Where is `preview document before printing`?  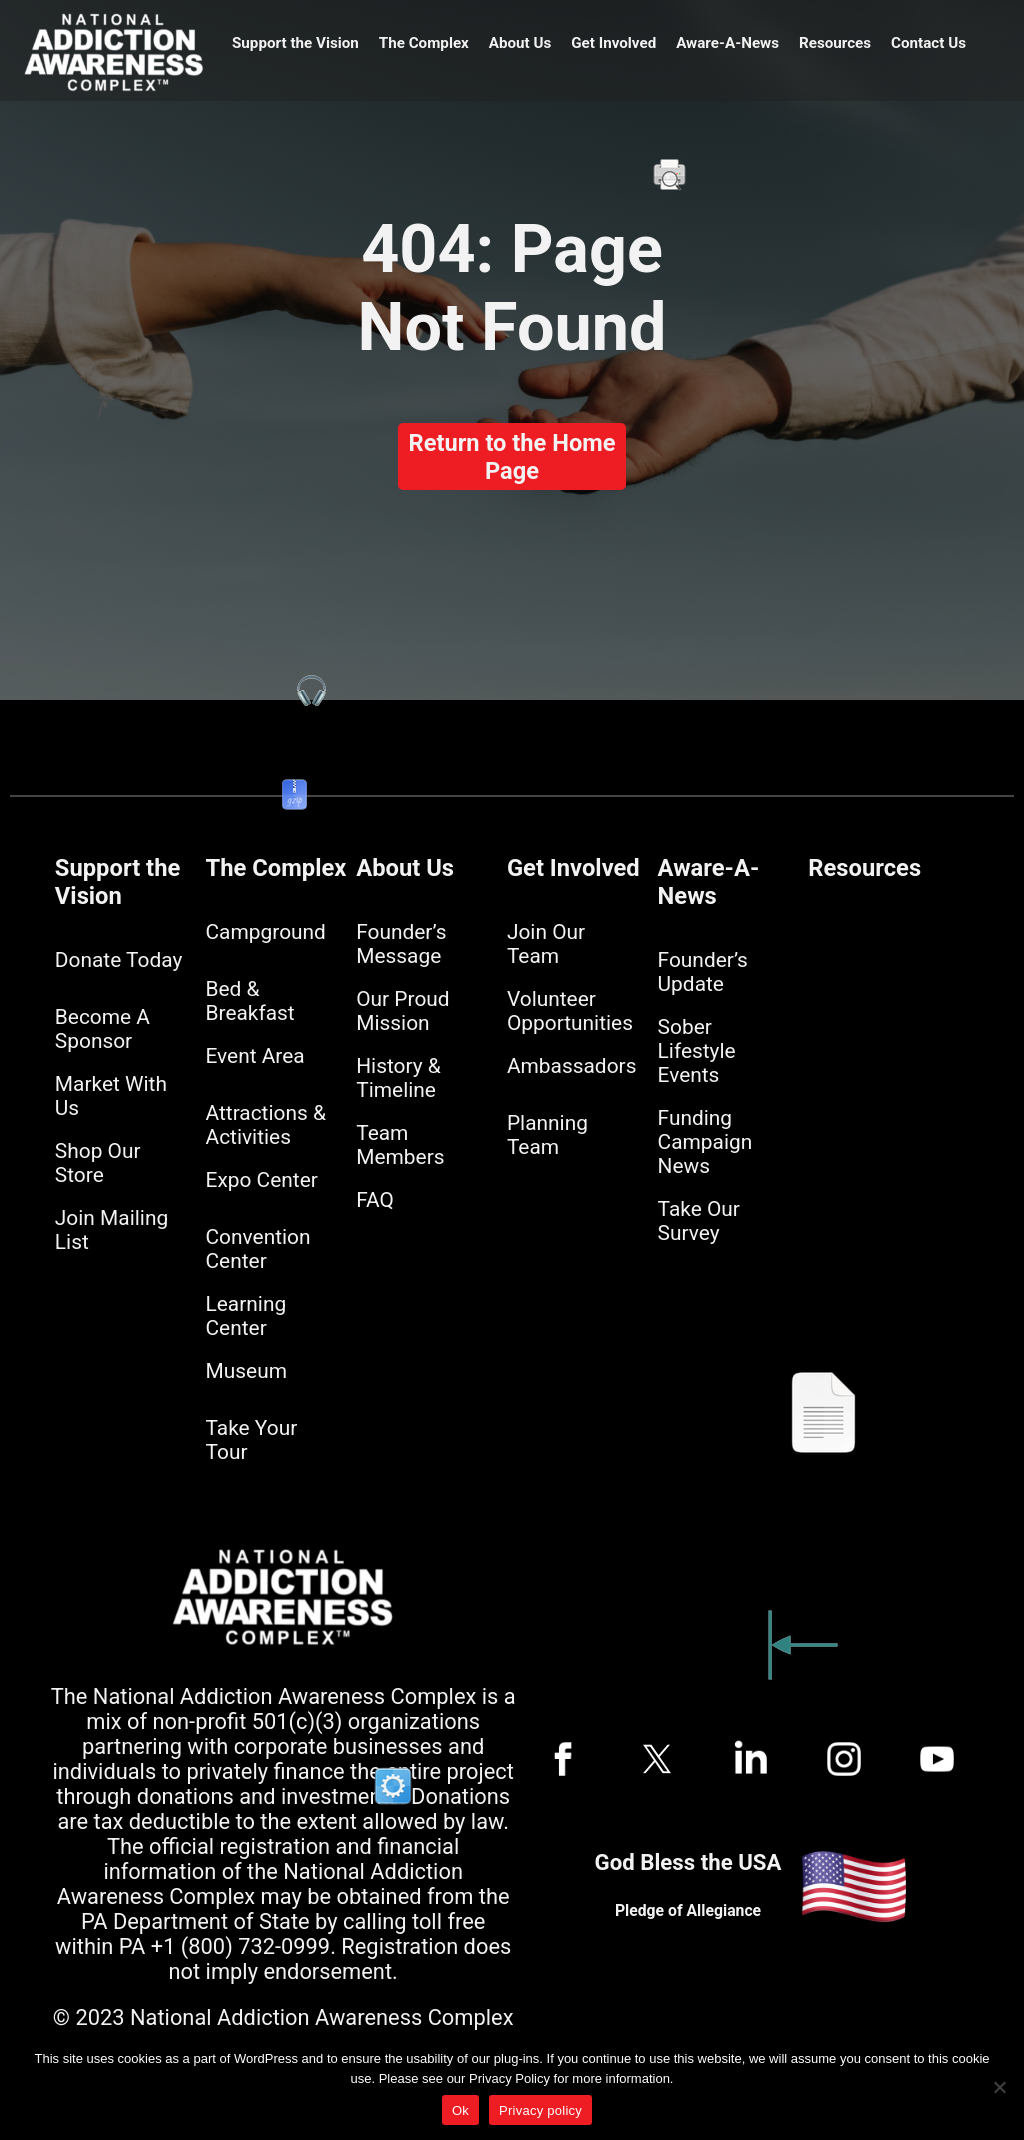
preview document before printing is located at coordinates (669, 174).